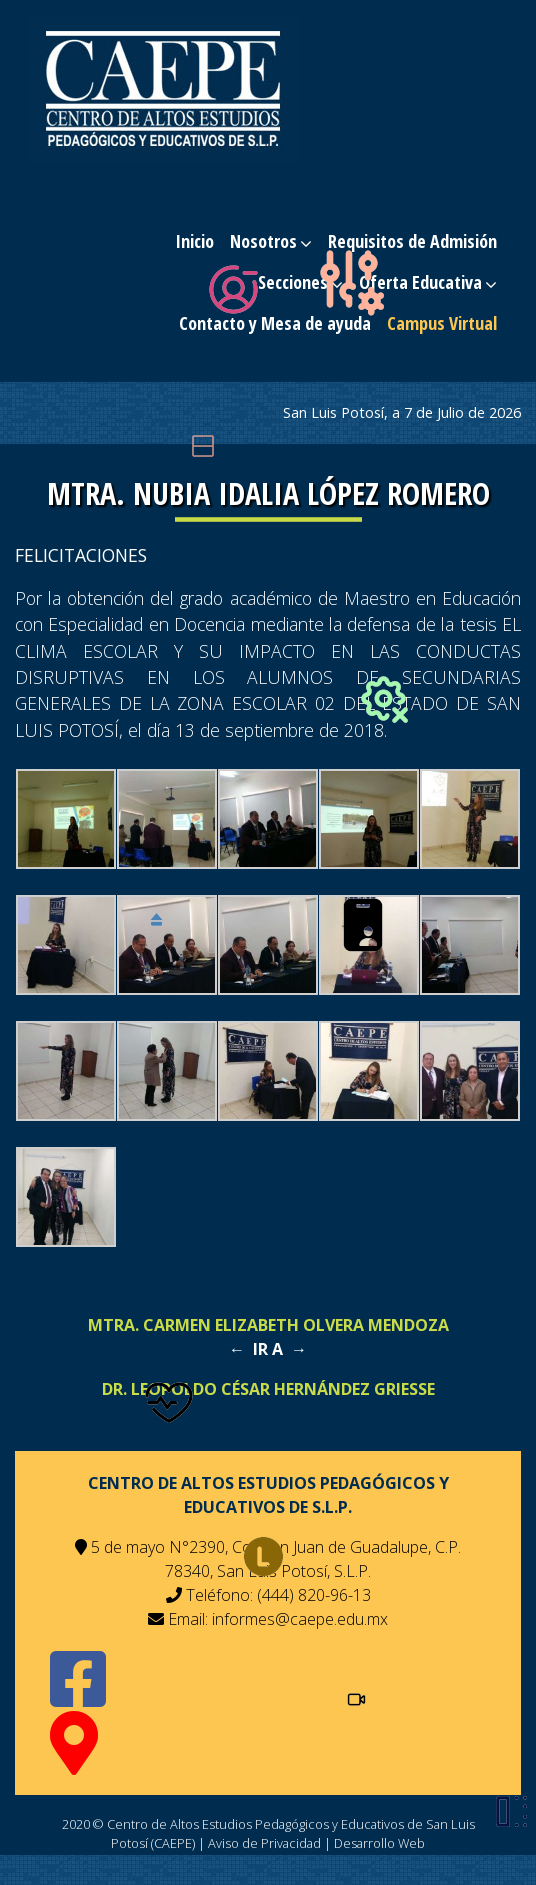 This screenshot has width=536, height=1885. I want to click on view your profile or ID information, so click(363, 925).